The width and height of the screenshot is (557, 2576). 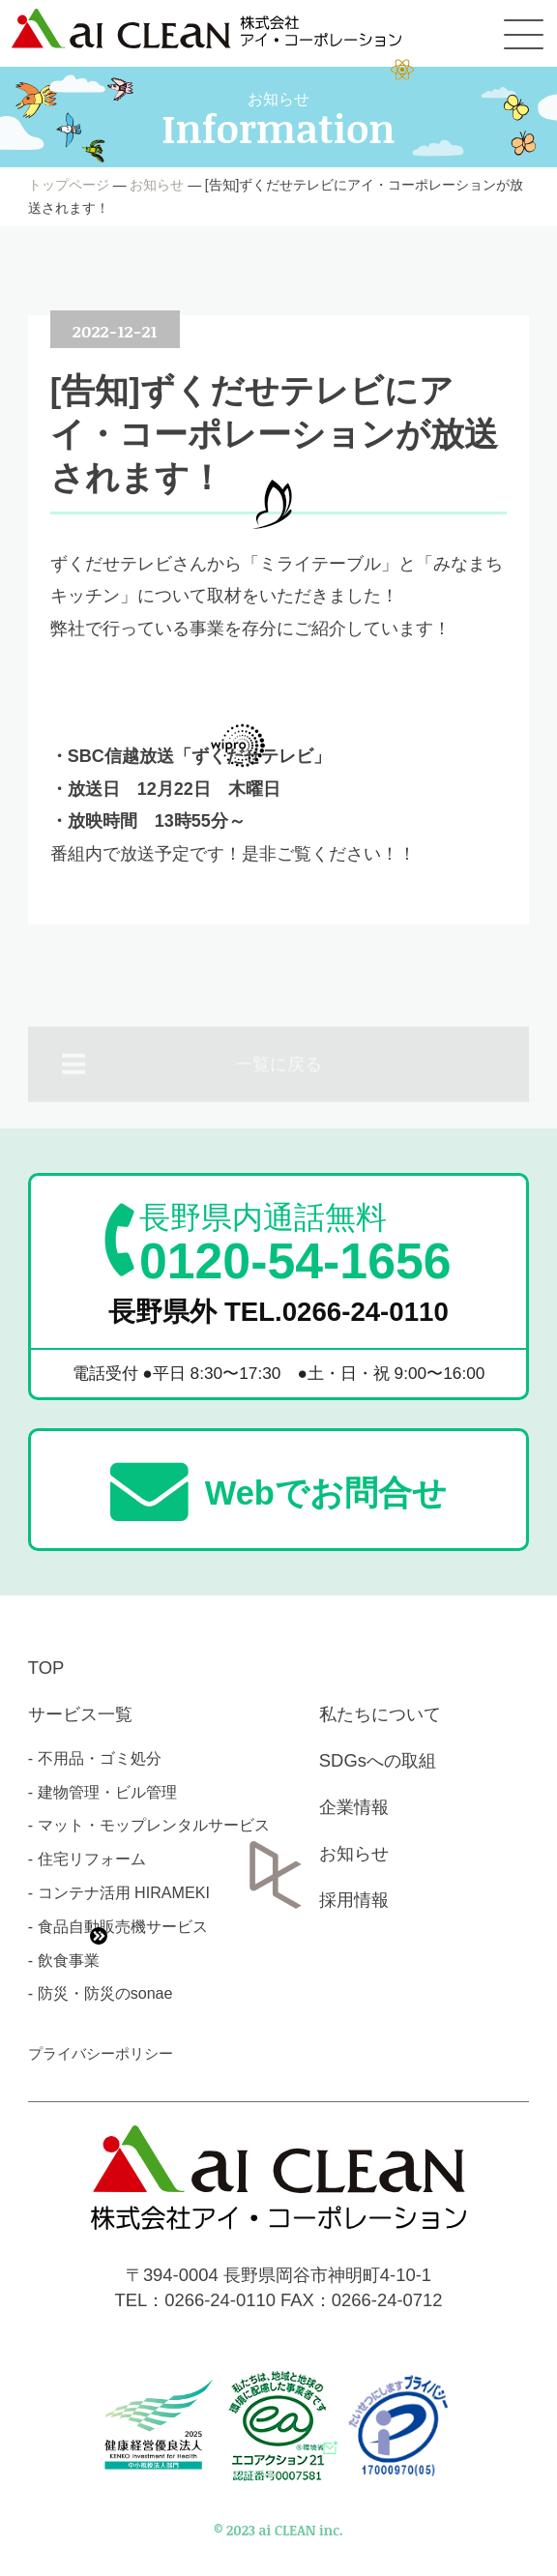 I want to click on indicates a React.js application or component, so click(x=402, y=70).